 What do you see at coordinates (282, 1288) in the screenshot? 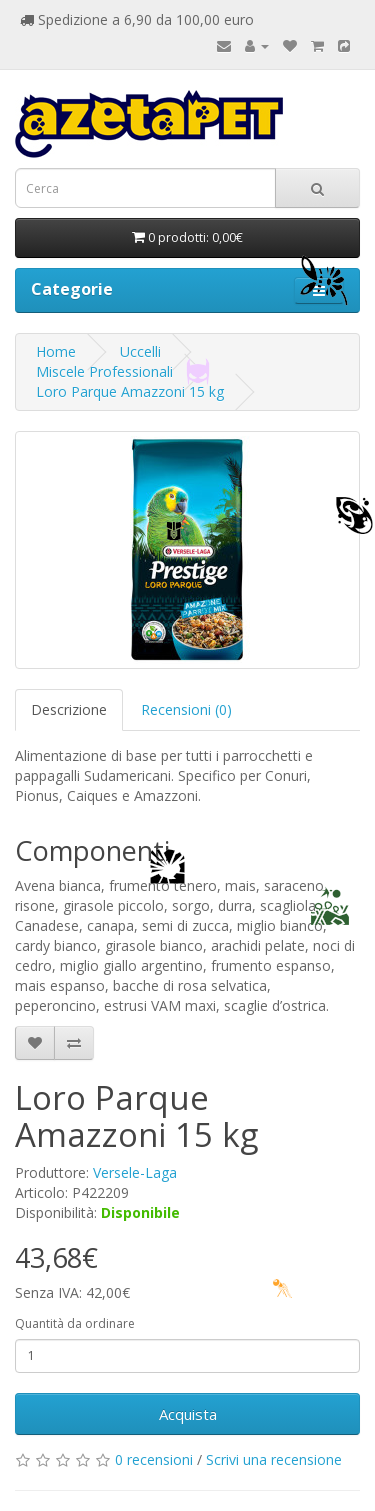
I see `select machine gun weapon in game` at bounding box center [282, 1288].